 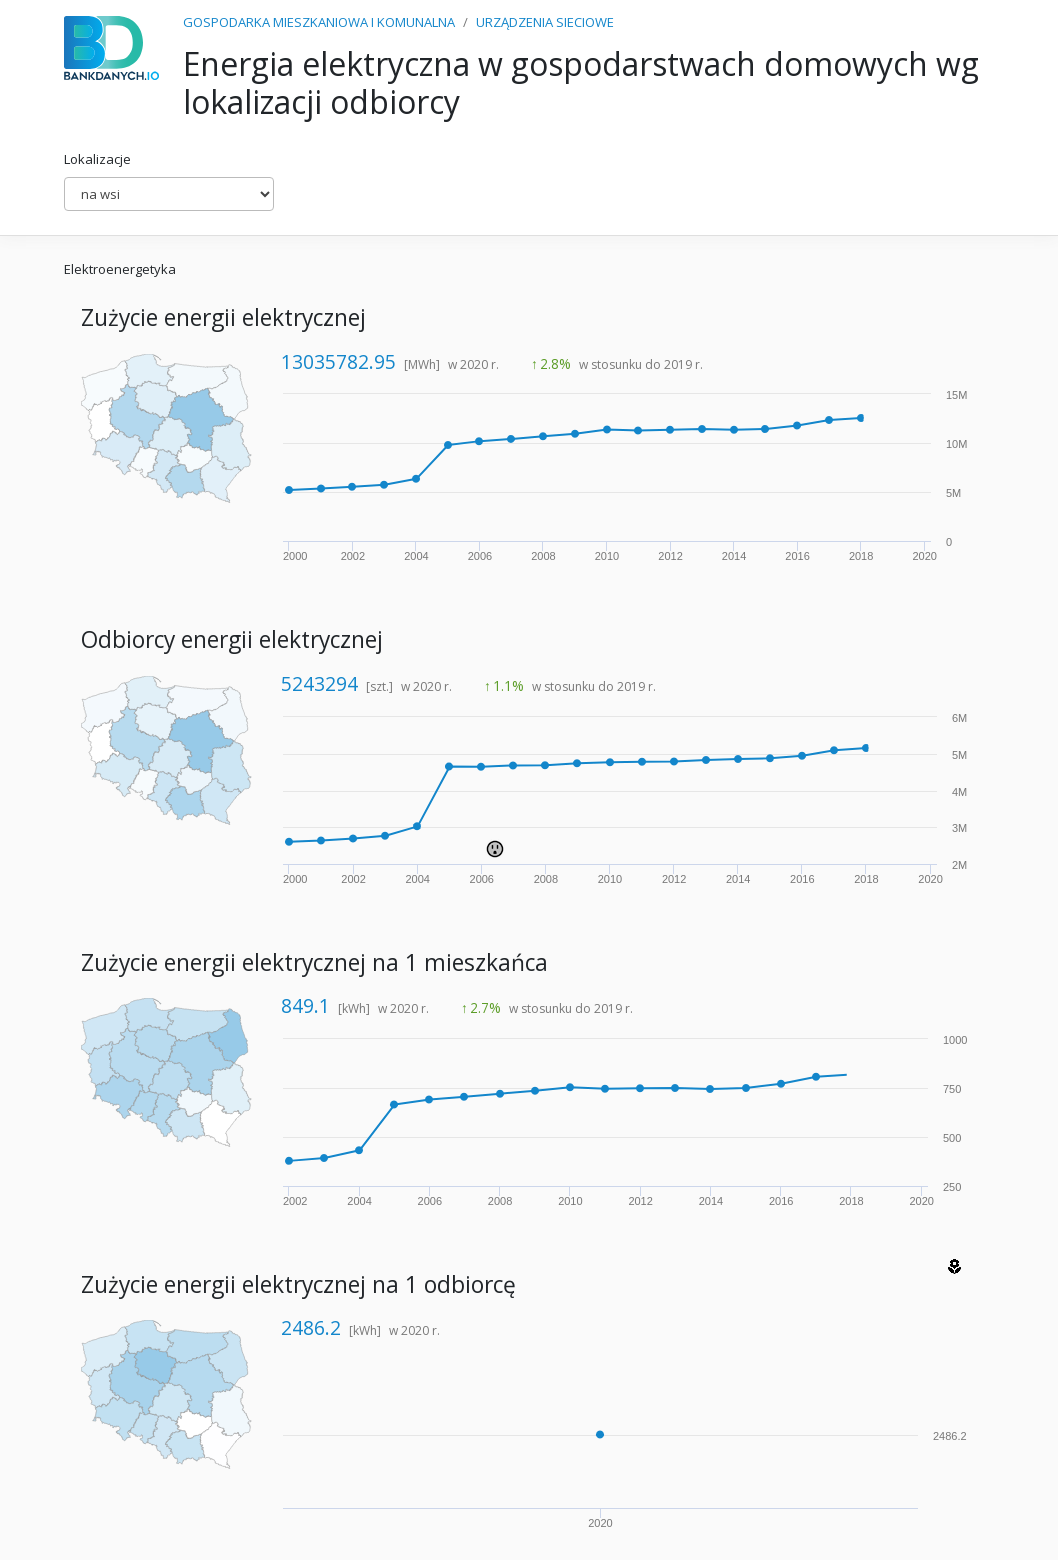 I want to click on find nearby florists or flower shops, so click(x=954, y=1266).